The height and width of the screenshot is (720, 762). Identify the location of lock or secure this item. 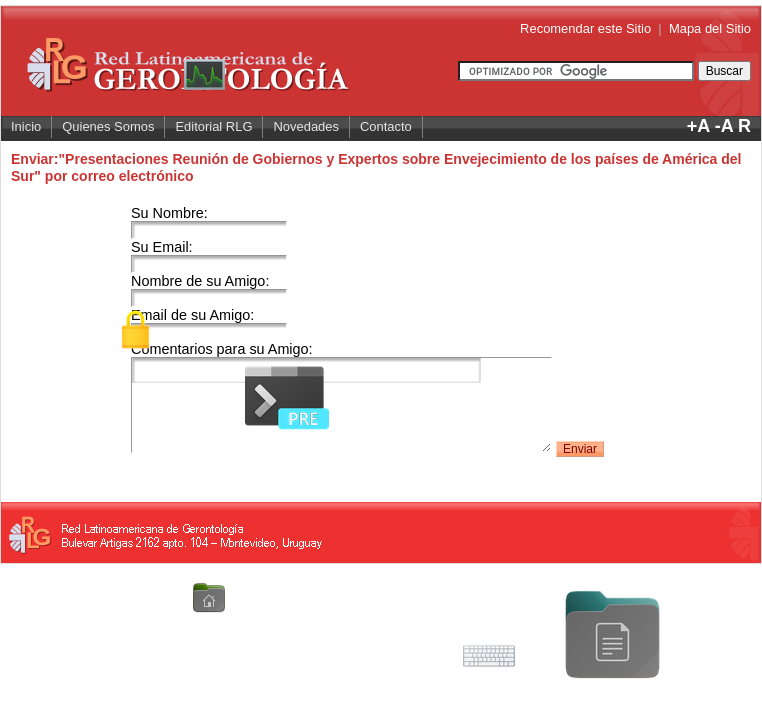
(135, 329).